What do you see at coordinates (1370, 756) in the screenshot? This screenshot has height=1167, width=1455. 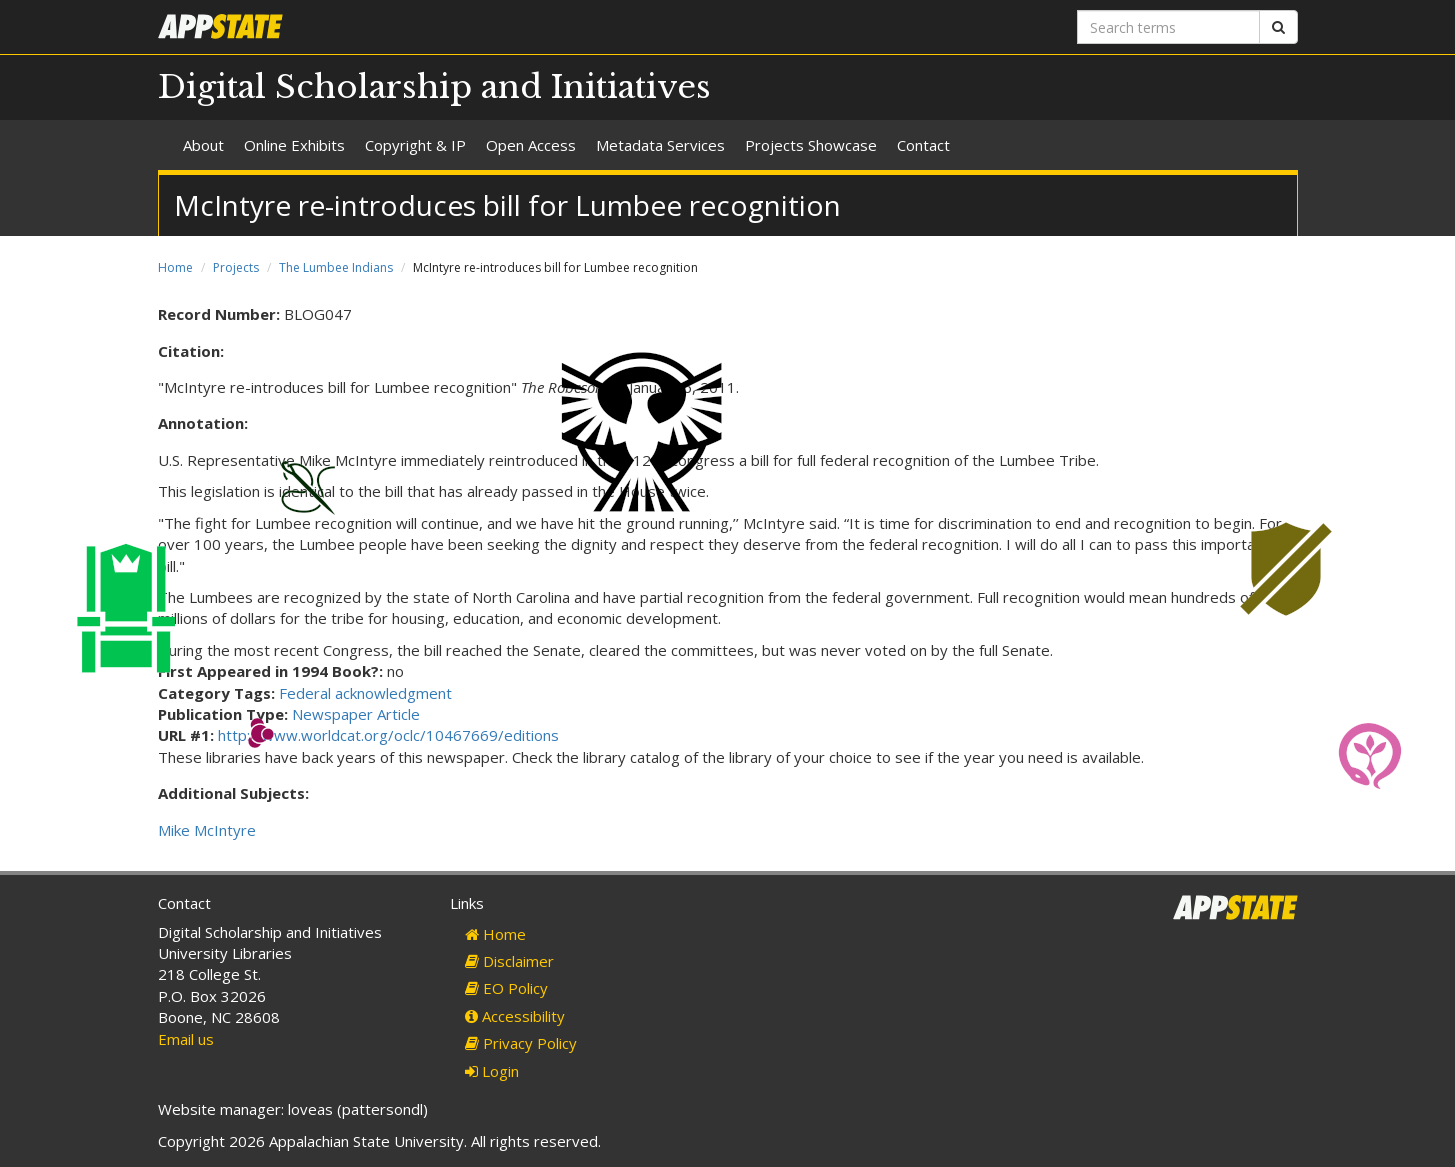 I see `browse plants and animals category` at bounding box center [1370, 756].